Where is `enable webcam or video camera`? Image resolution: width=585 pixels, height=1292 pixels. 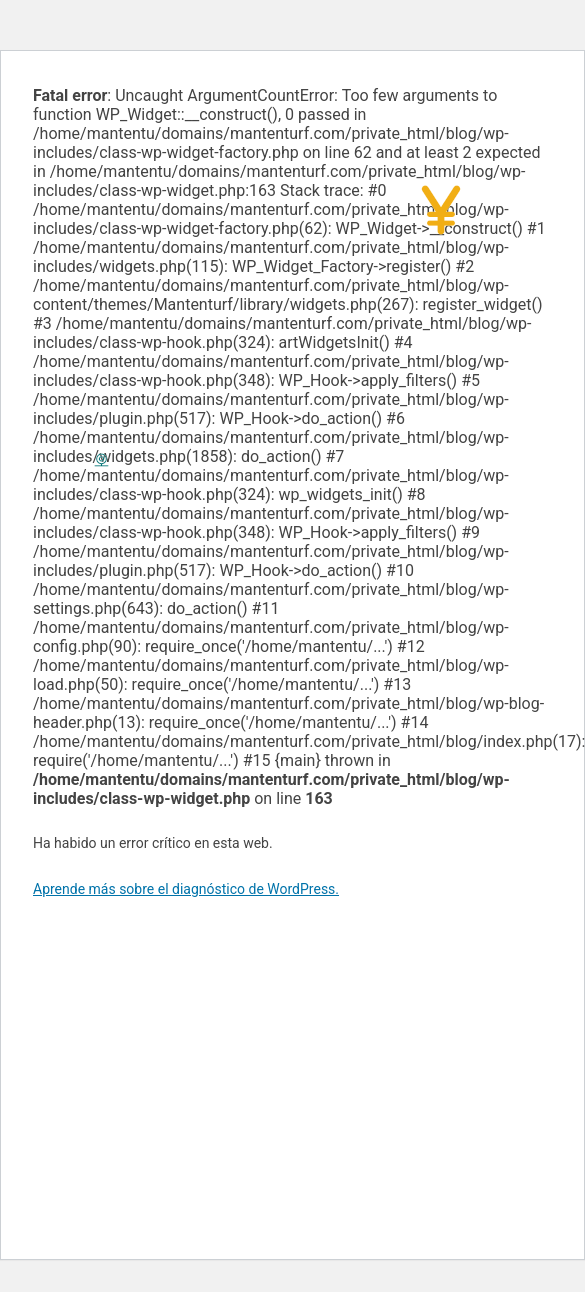
enable webcam or video camera is located at coordinates (101, 460).